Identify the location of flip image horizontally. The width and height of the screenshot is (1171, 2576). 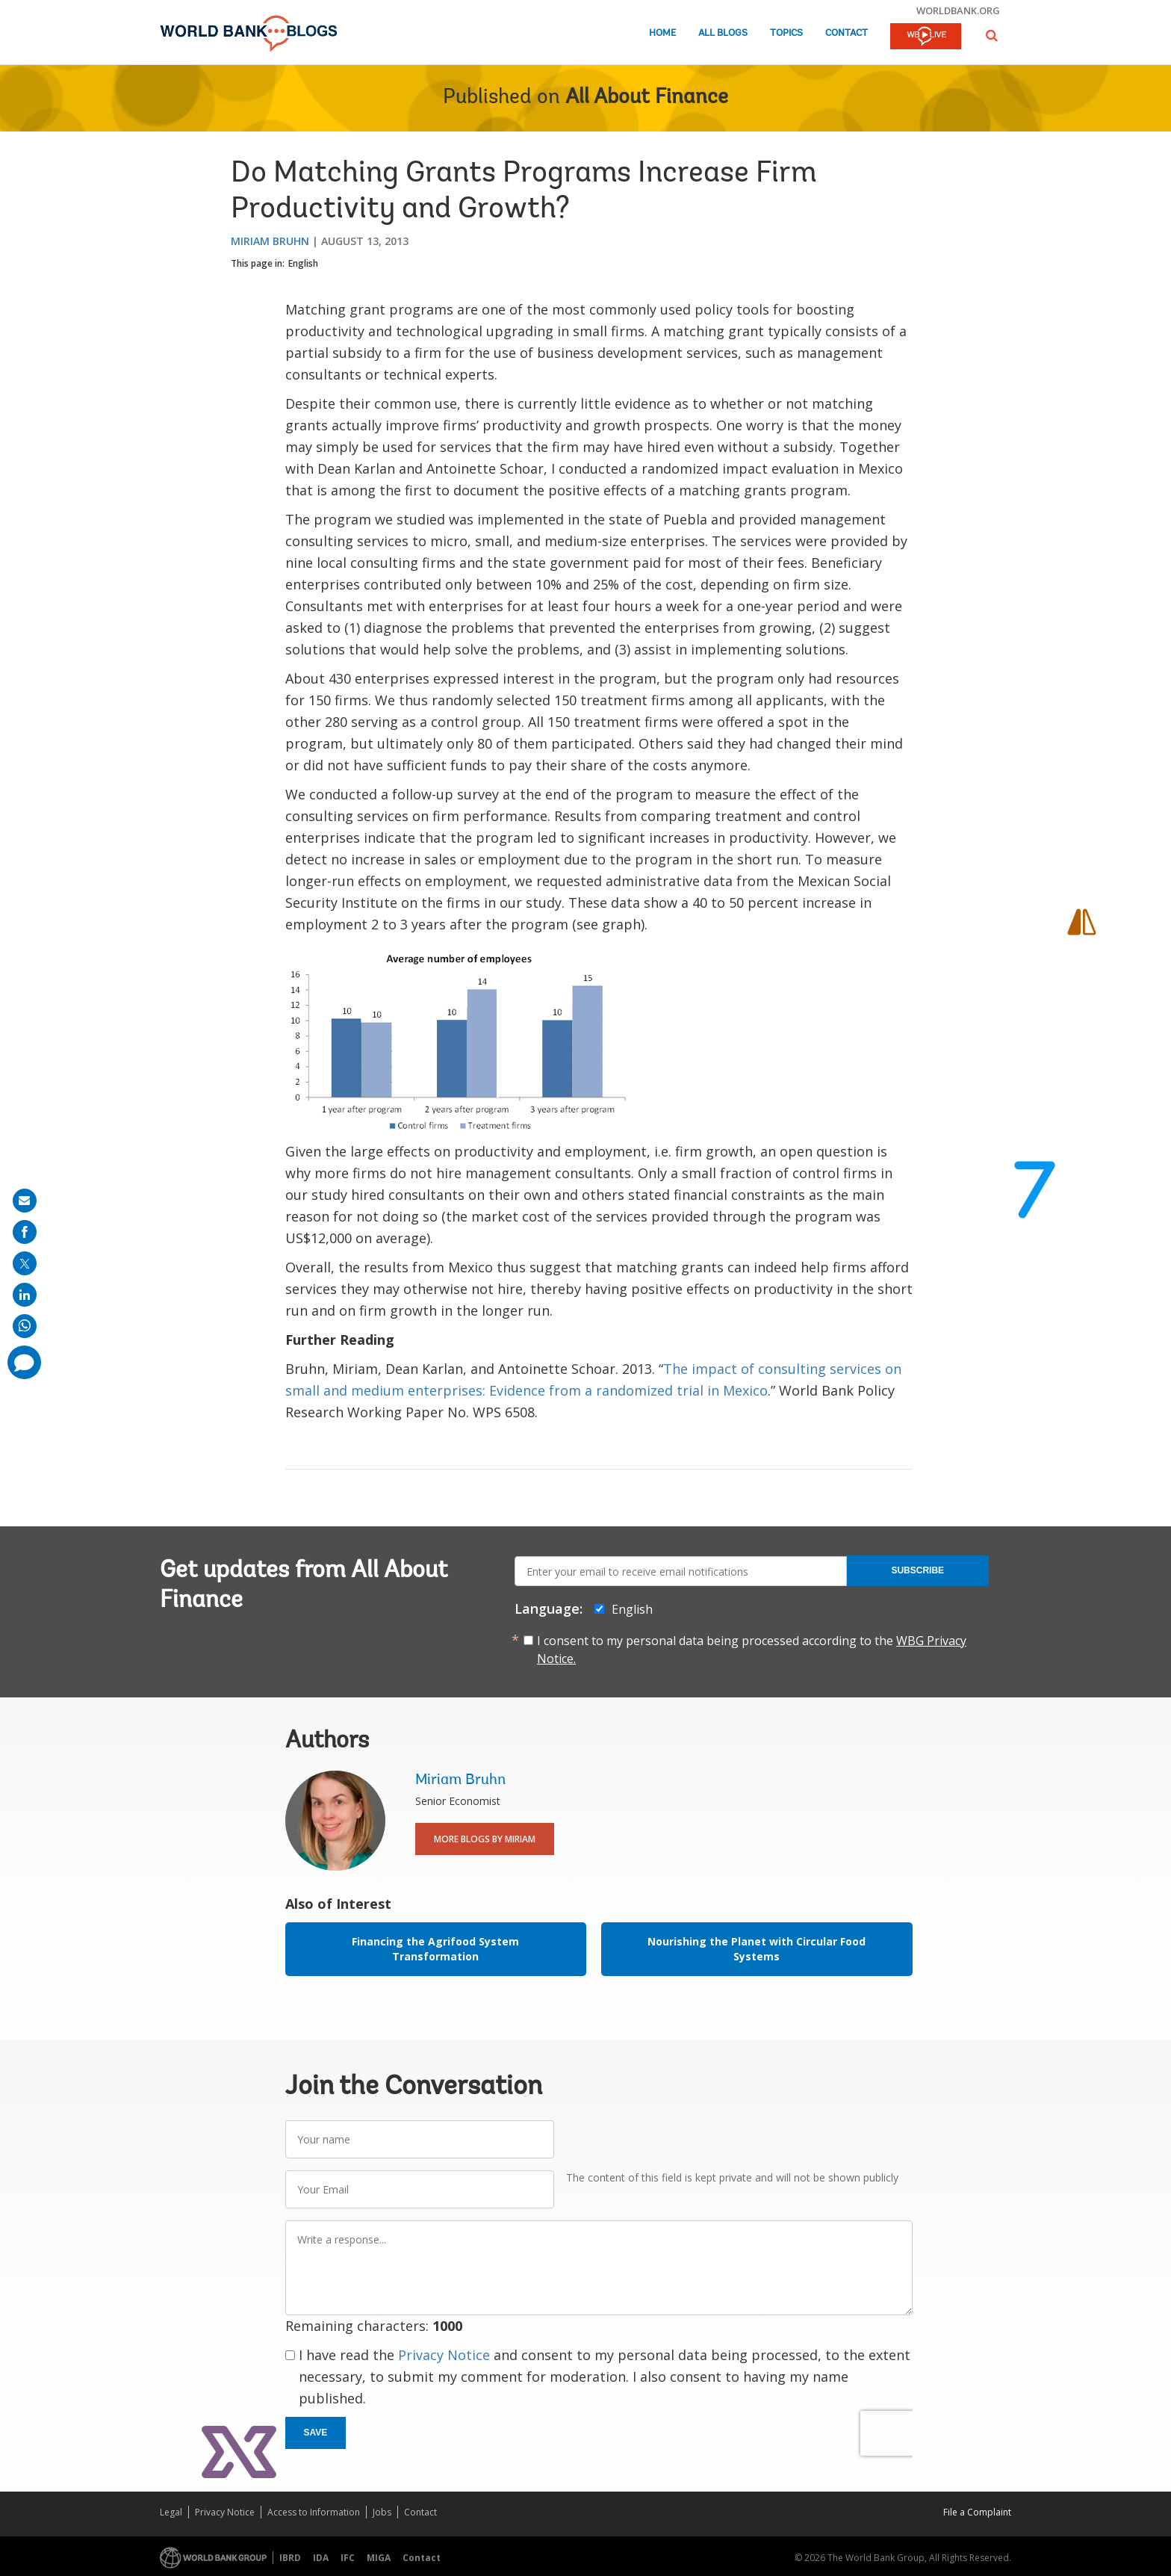
(1081, 923).